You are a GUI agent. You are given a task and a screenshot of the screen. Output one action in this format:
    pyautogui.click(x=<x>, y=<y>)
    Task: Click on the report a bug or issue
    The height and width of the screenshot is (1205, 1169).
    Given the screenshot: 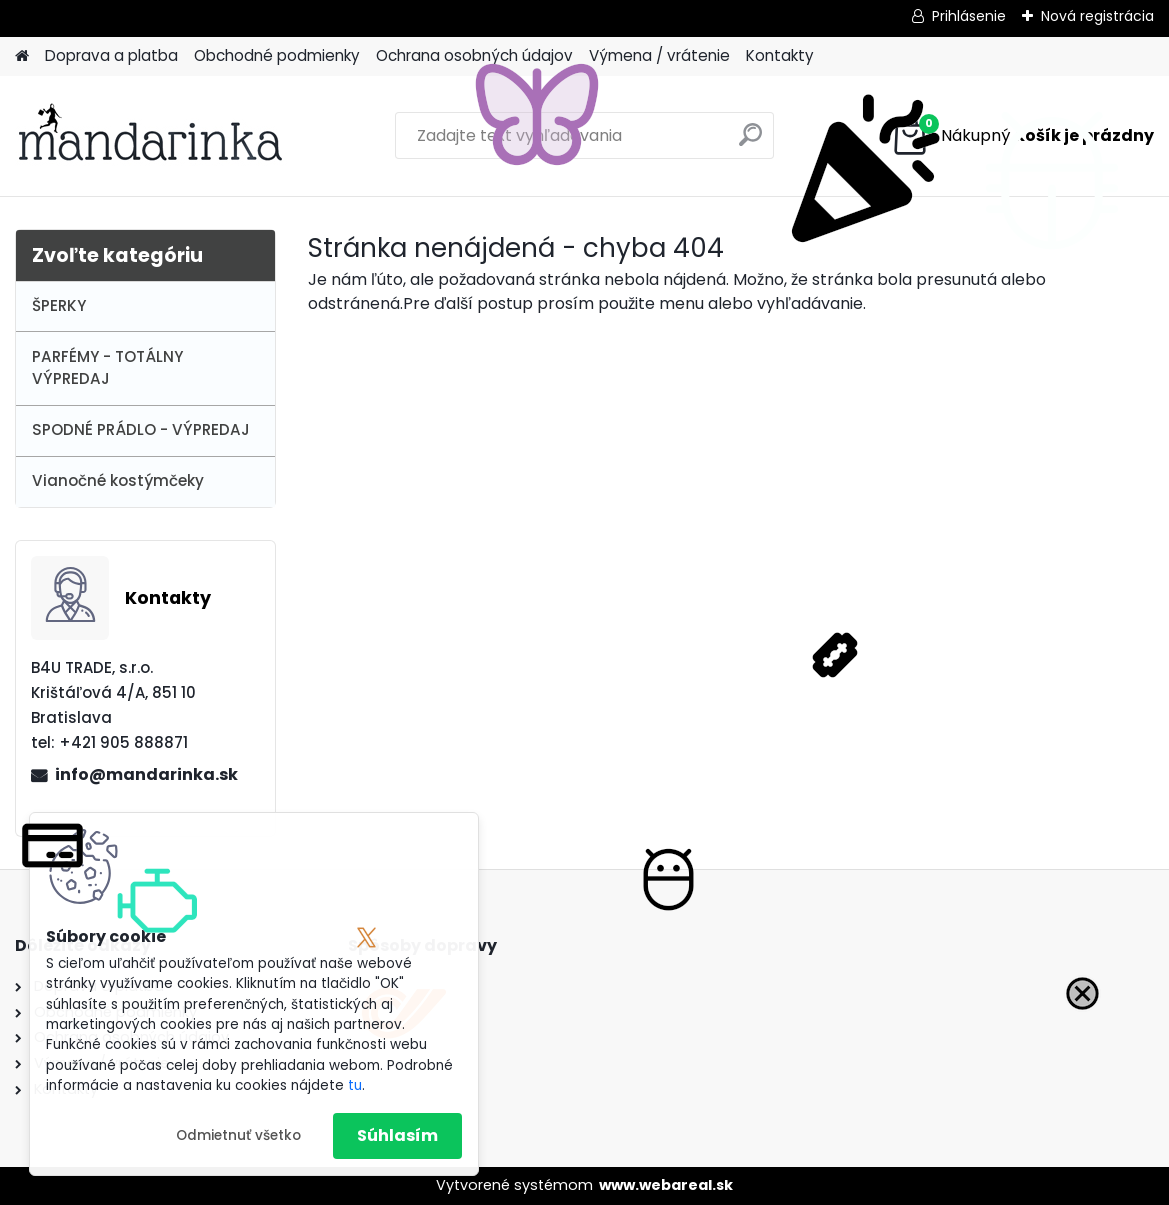 What is the action you would take?
    pyautogui.click(x=1052, y=178)
    